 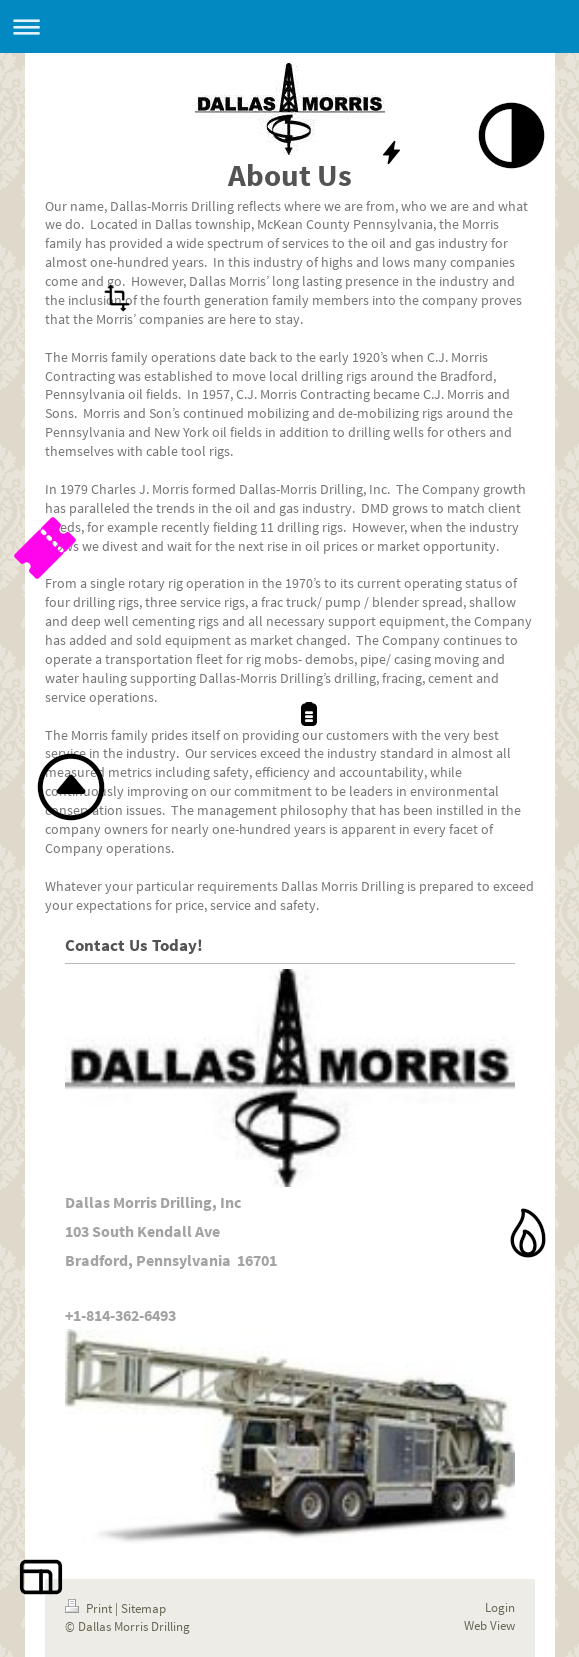 I want to click on scroll to top of page, so click(x=71, y=787).